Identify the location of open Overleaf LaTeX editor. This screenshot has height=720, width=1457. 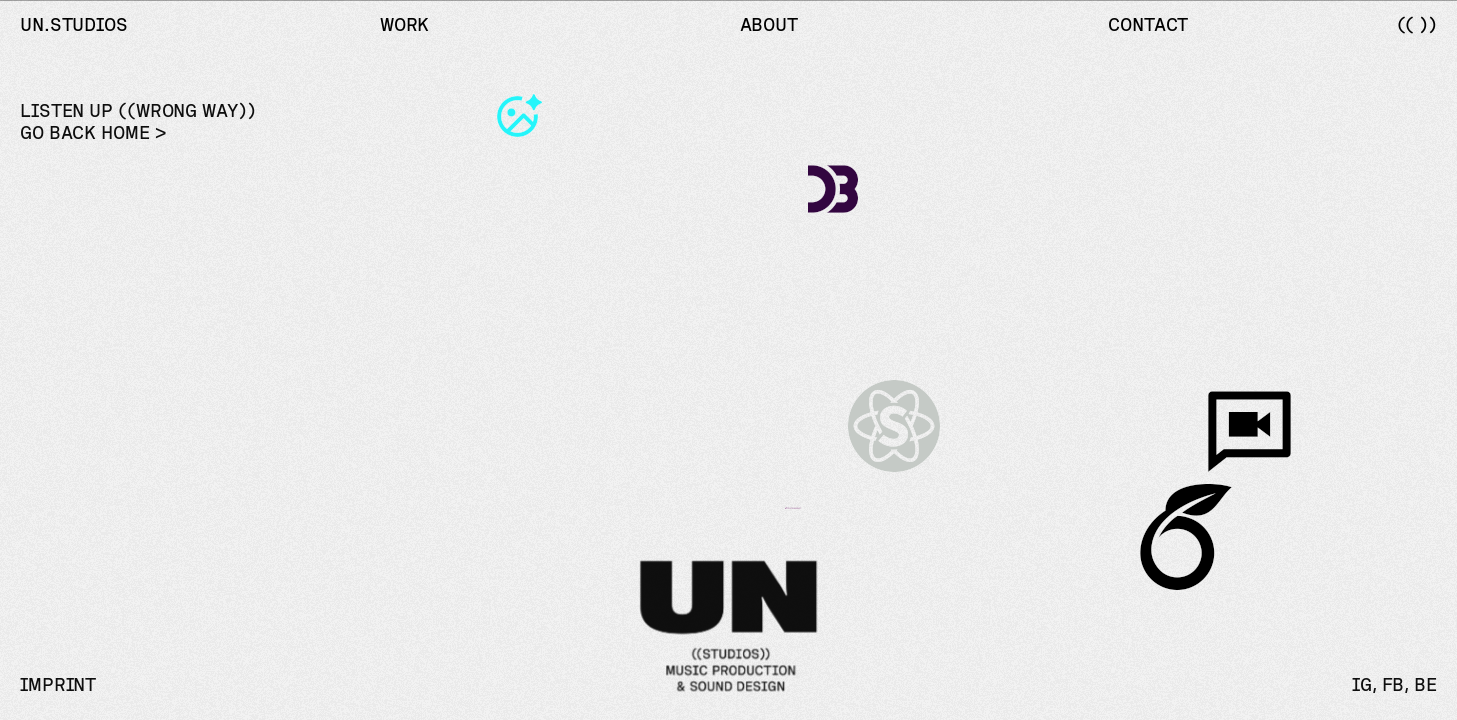
(1186, 537).